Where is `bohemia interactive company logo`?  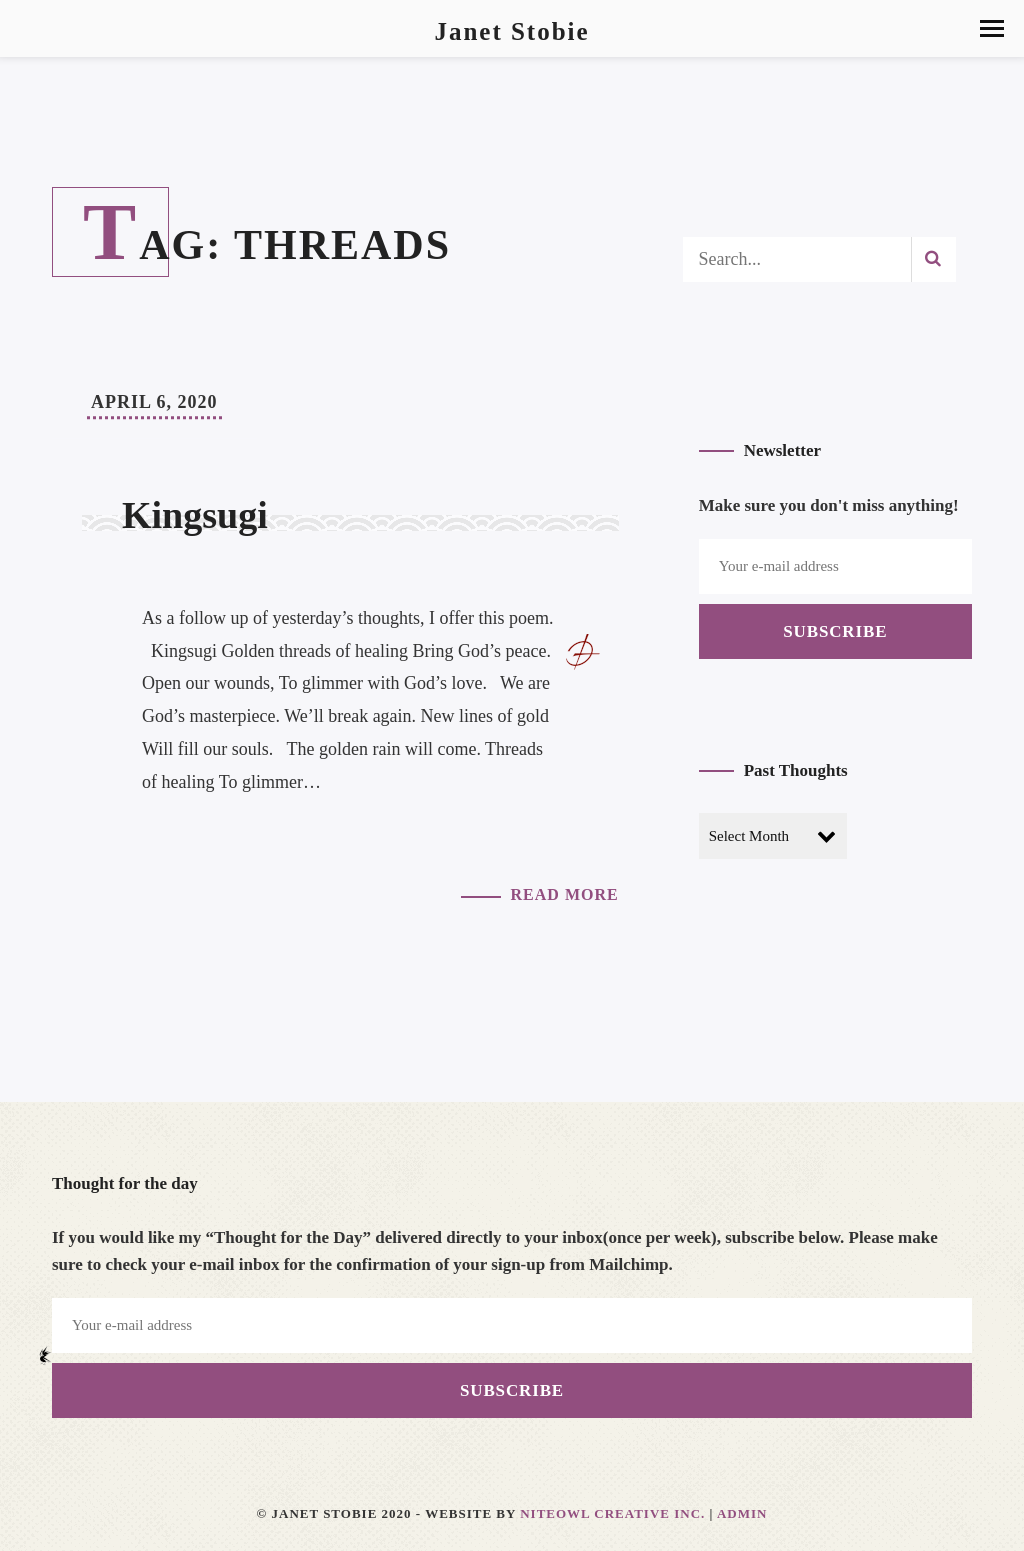
bohemia interactive company logo is located at coordinates (583, 652).